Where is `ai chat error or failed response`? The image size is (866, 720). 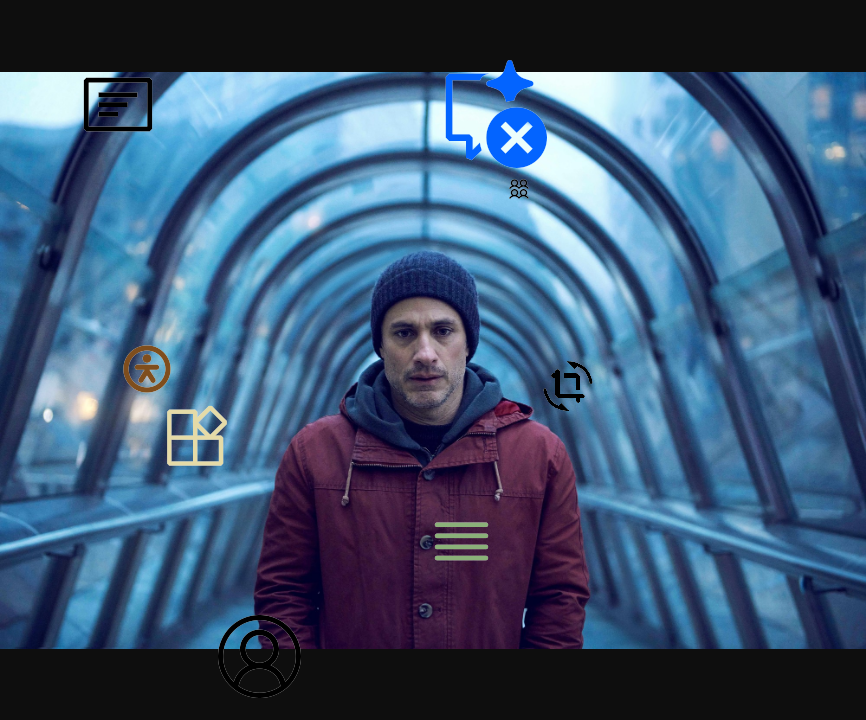 ai chat error or failed response is located at coordinates (493, 114).